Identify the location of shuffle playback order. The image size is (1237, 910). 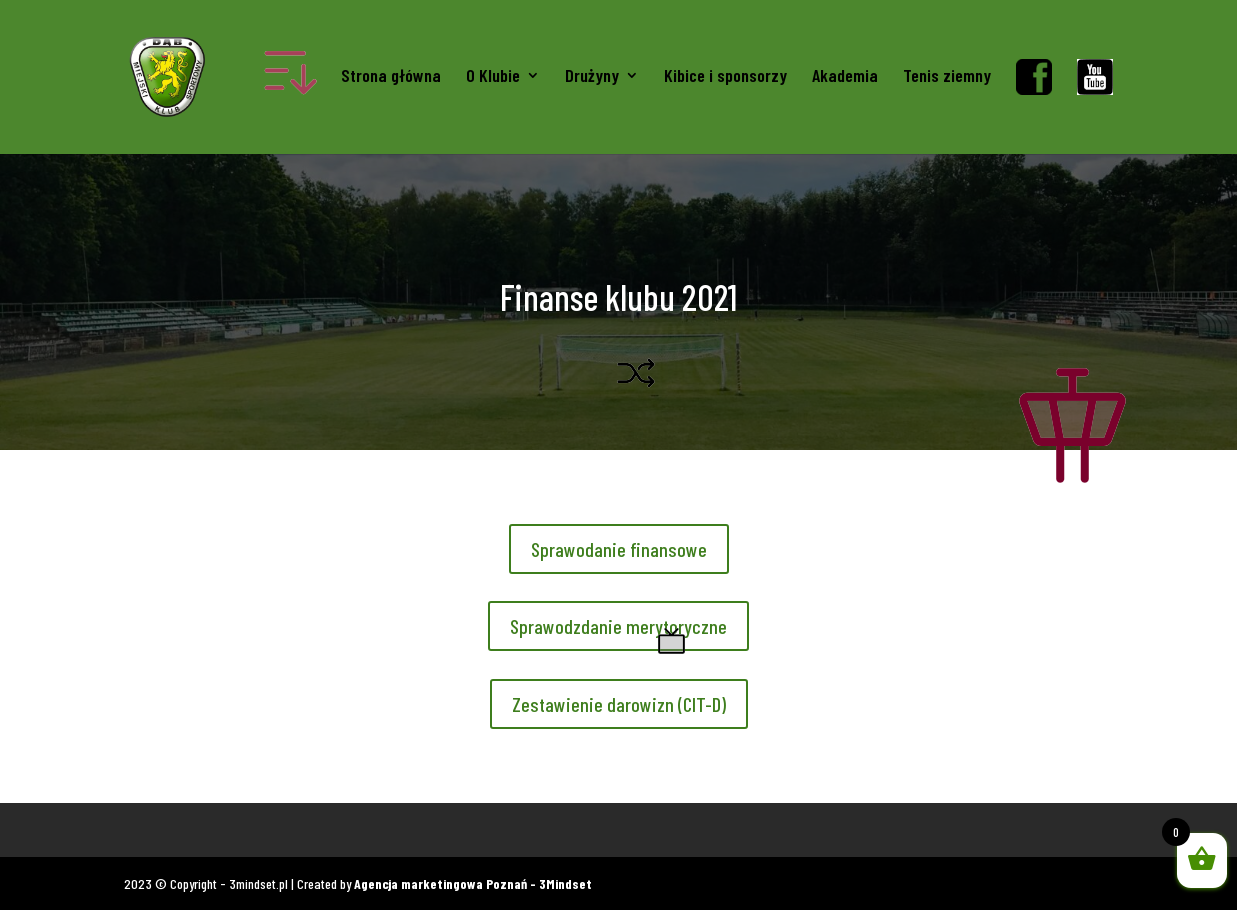
(636, 373).